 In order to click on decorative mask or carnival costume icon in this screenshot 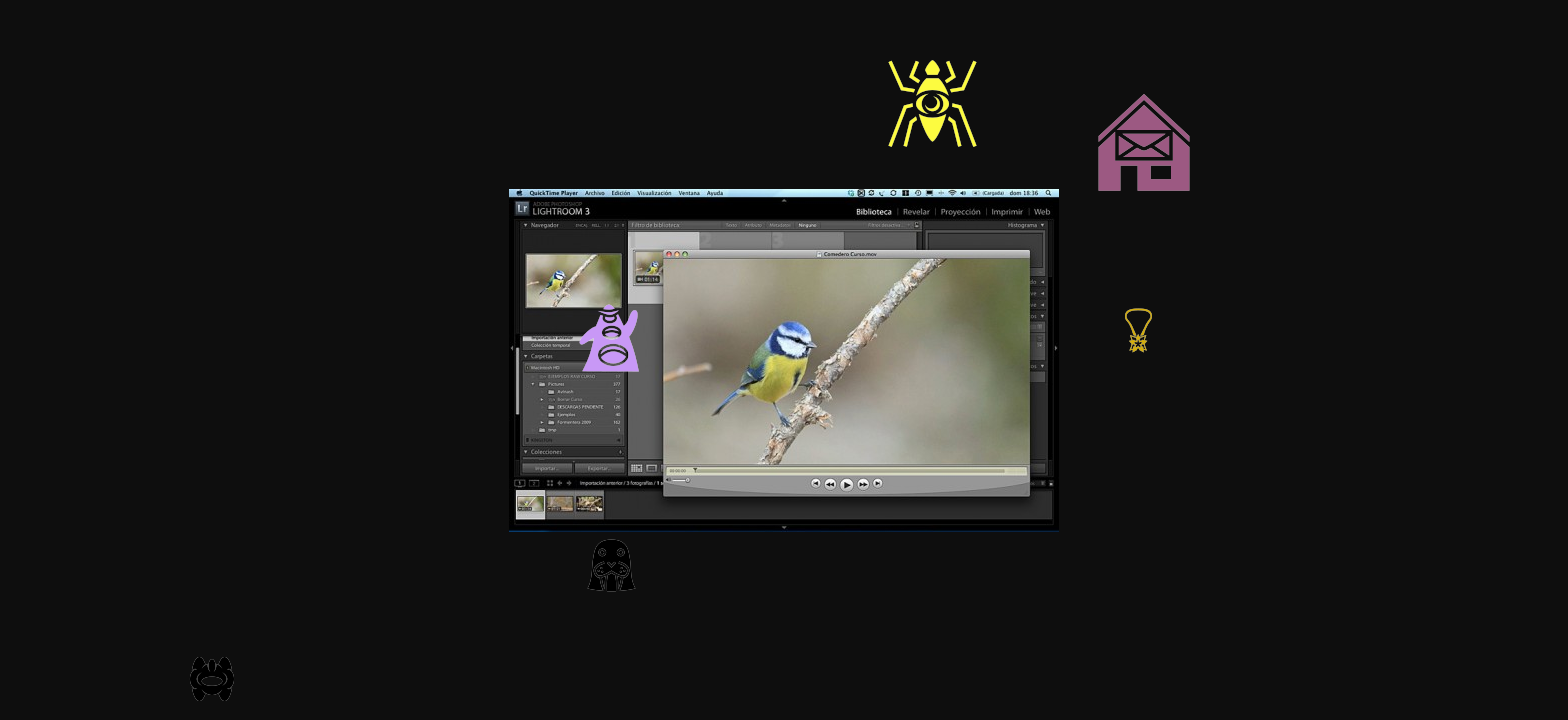, I will do `click(212, 679)`.